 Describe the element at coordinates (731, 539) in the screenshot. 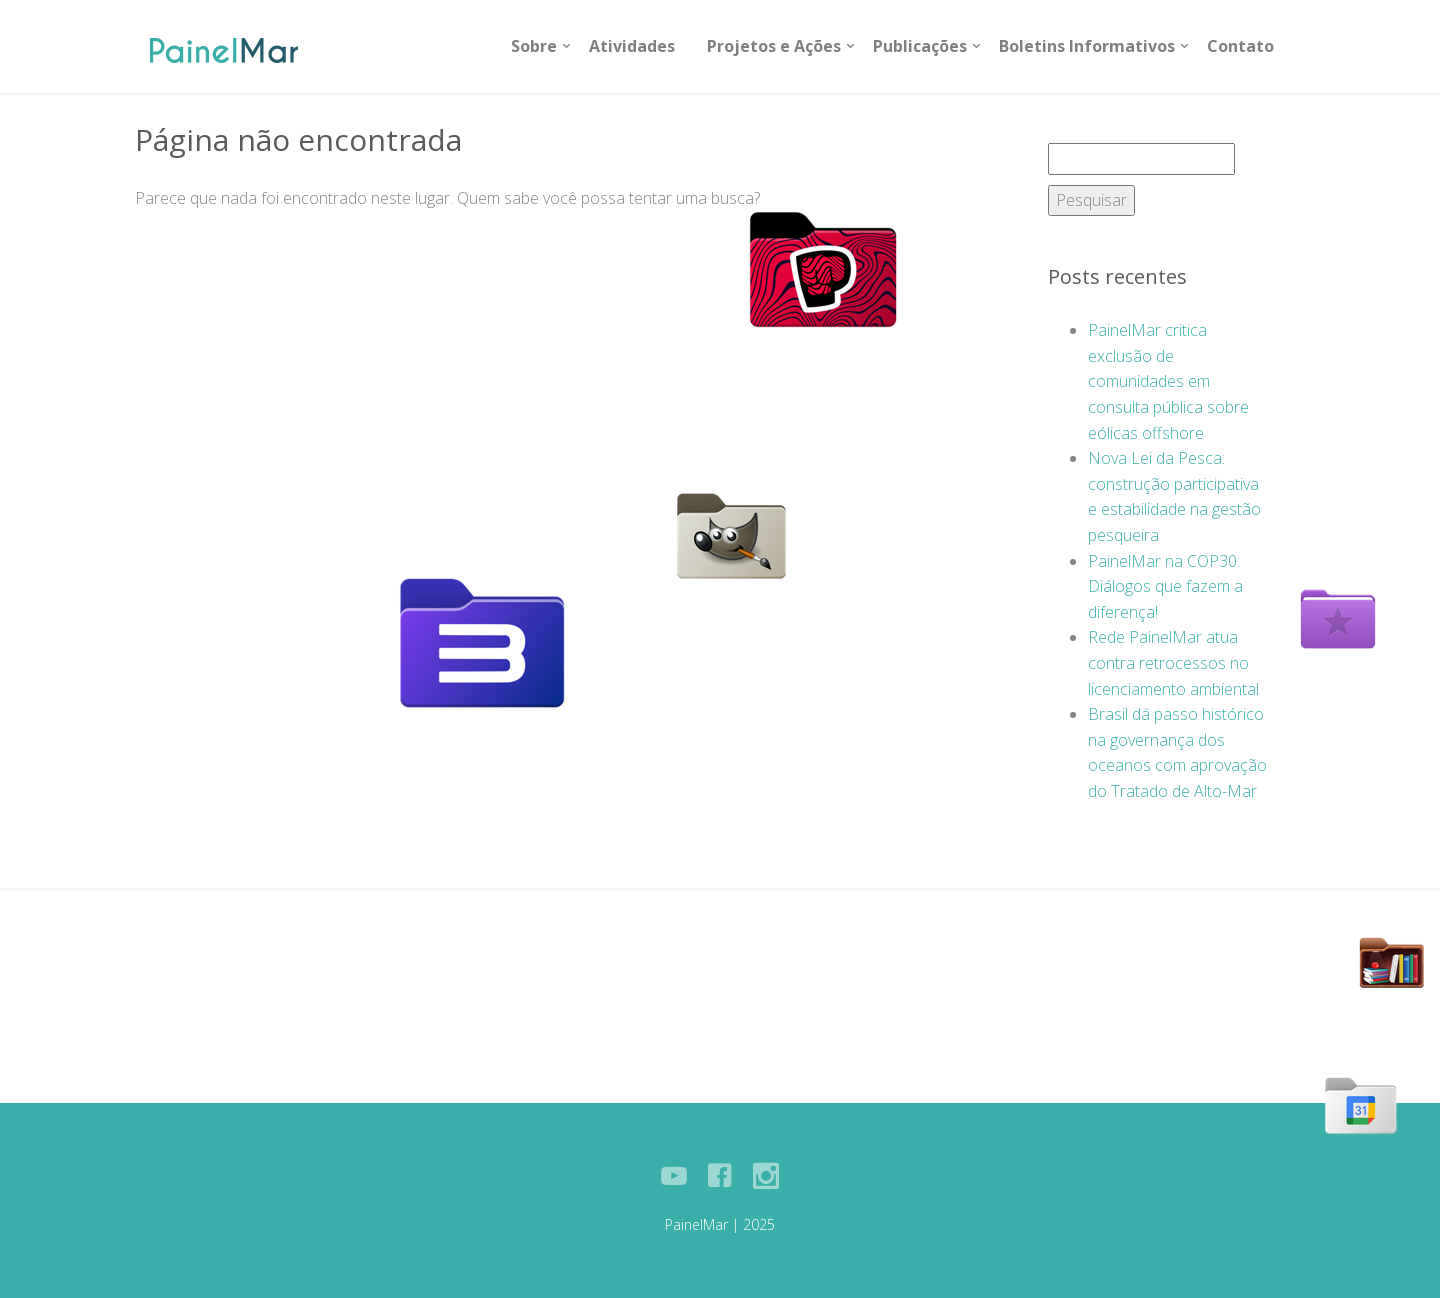

I see `open GIMP project files folder` at that location.